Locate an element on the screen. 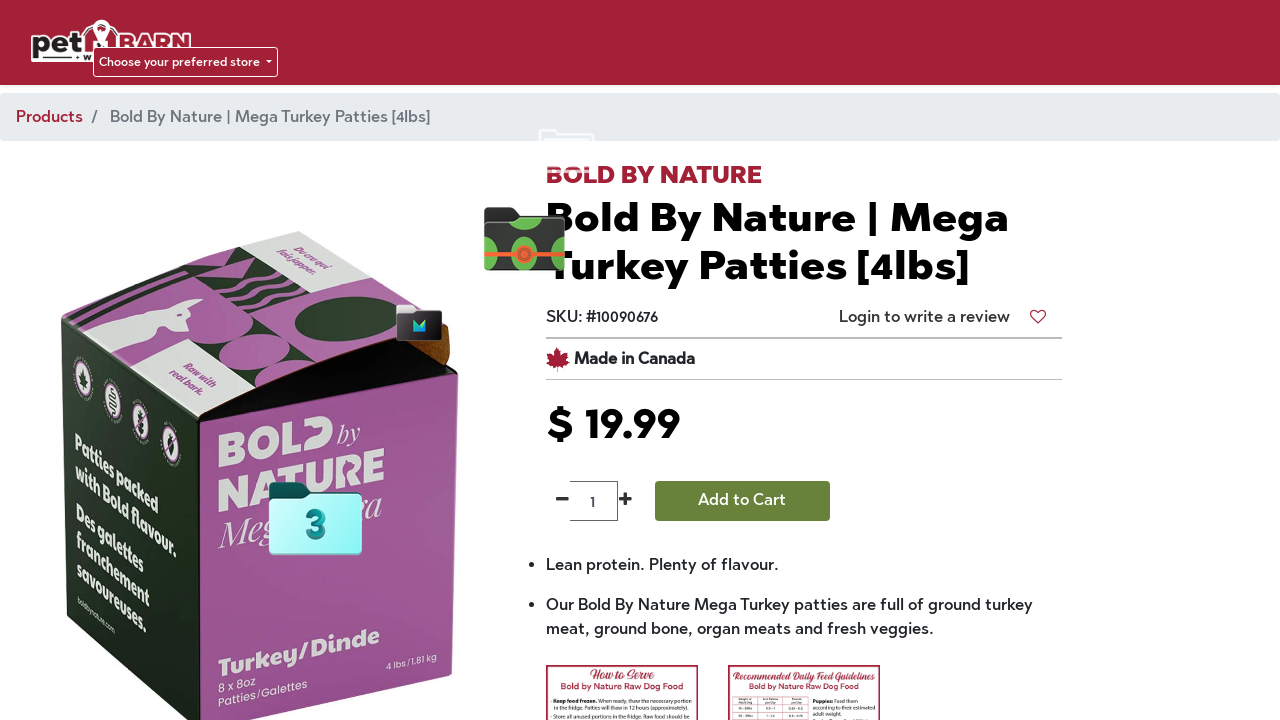 Image resolution: width=1280 pixels, height=720 pixels. open folder containing pokémon dusk ball themed content is located at coordinates (524, 241).